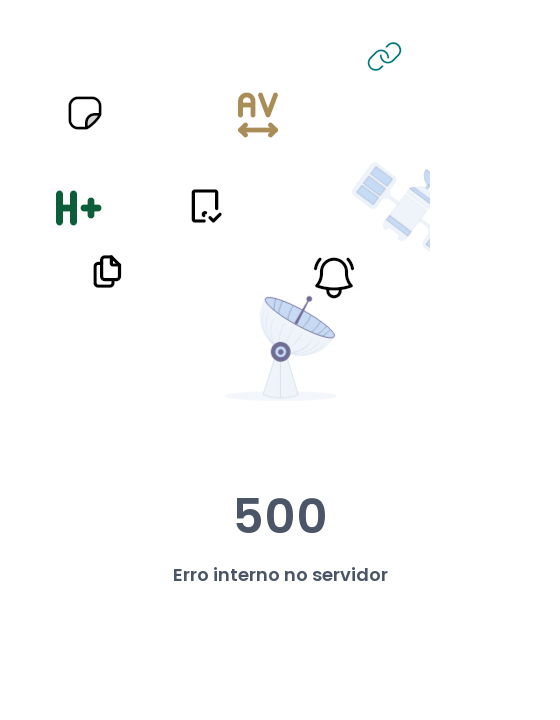 The height and width of the screenshot is (720, 560). Describe the element at coordinates (85, 113) in the screenshot. I see `add a sticker to your message` at that location.